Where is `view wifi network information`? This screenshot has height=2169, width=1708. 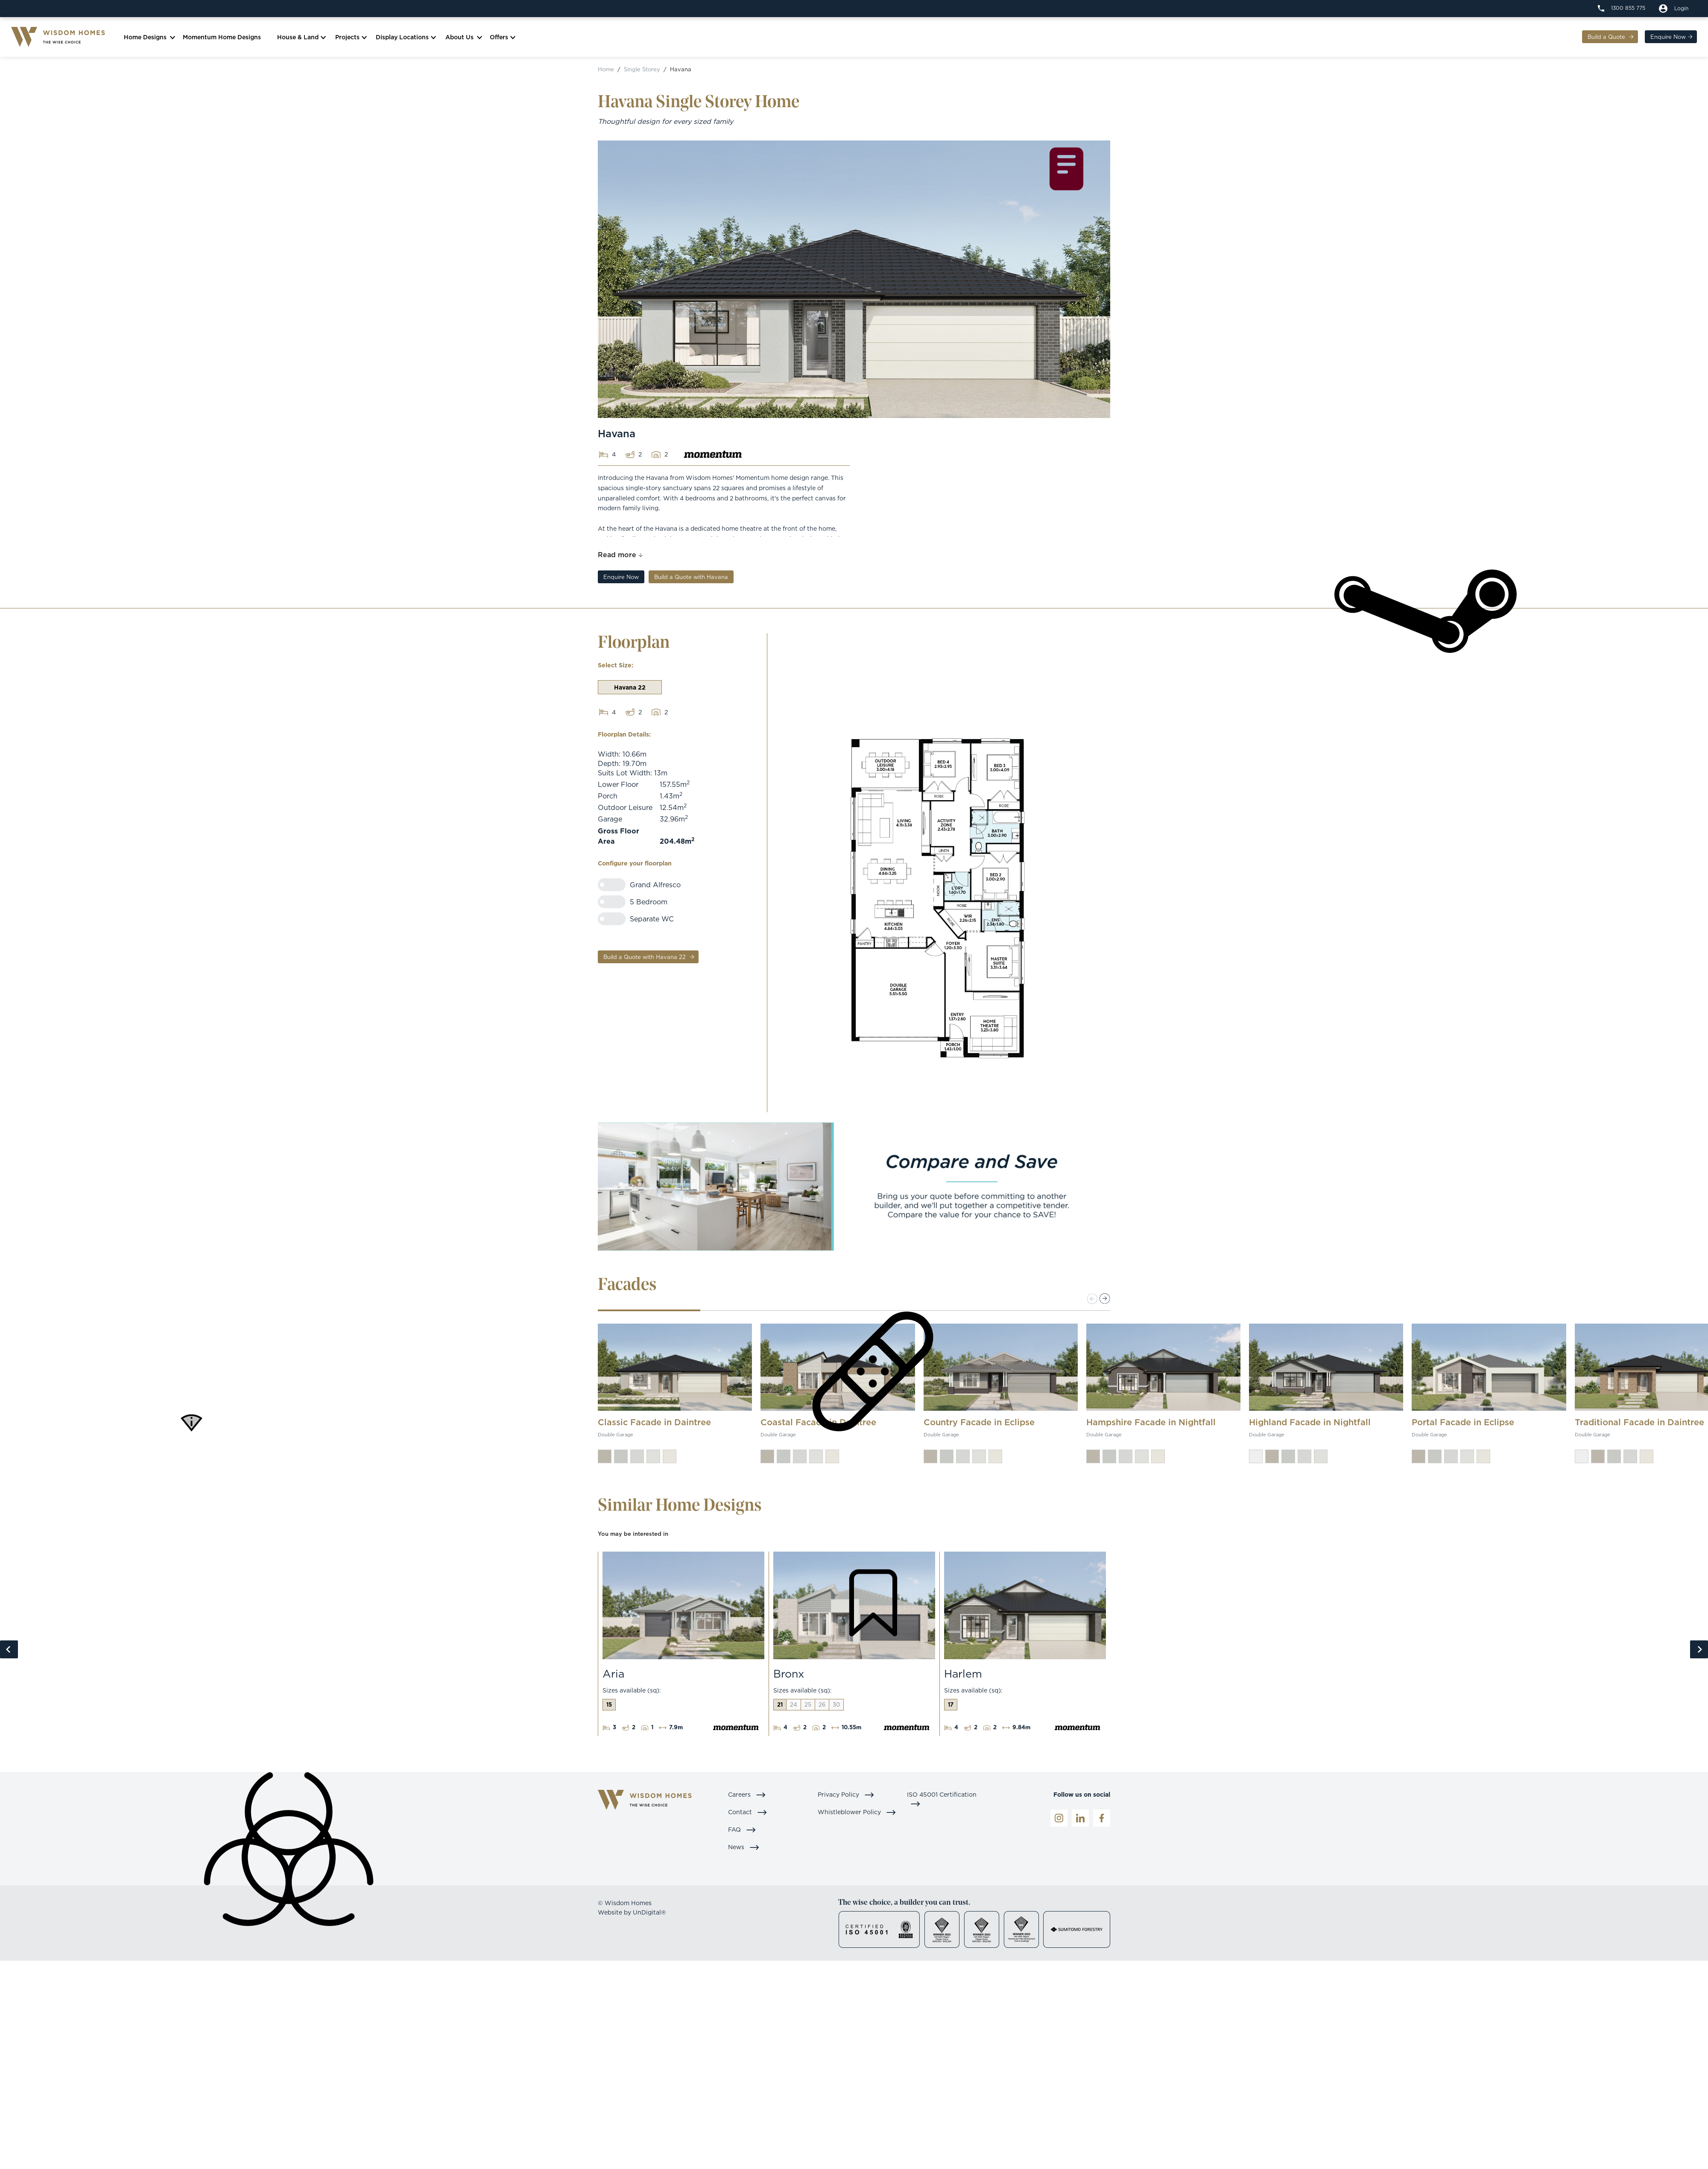
view wifi network information is located at coordinates (191, 1422).